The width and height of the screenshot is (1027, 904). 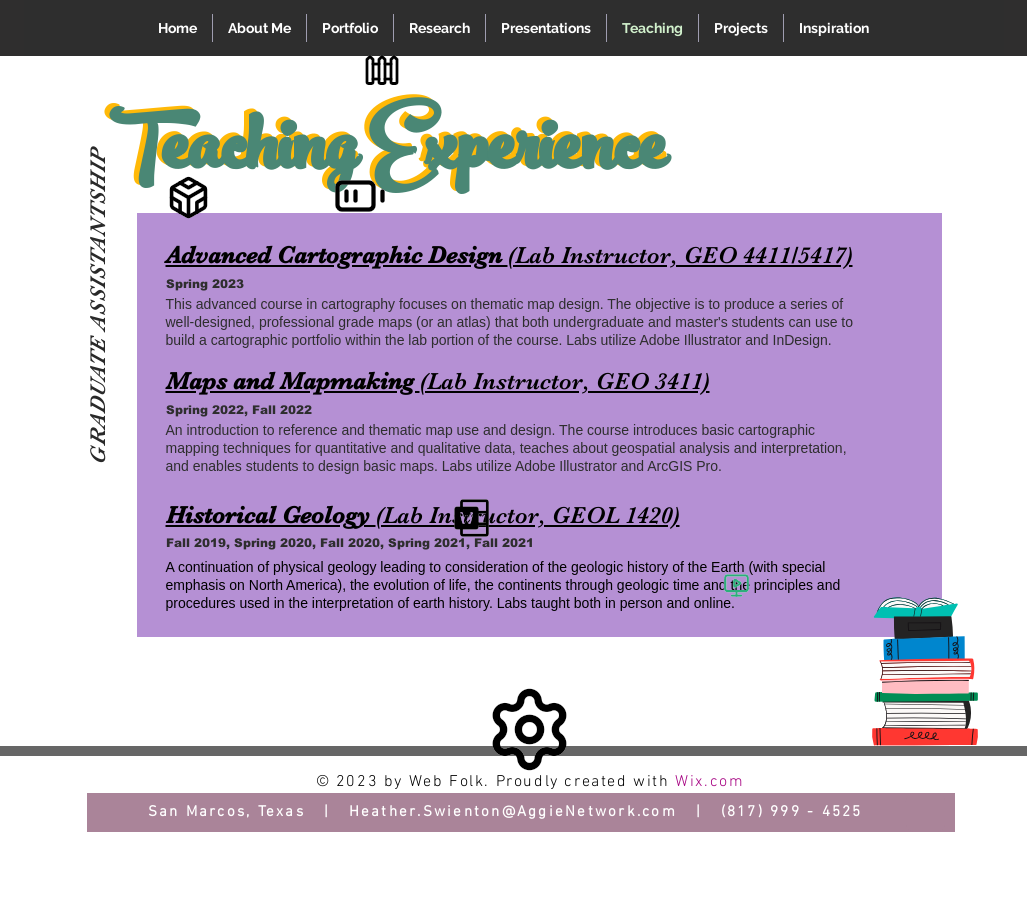 What do you see at coordinates (382, 70) in the screenshot?
I see `set boundary or privacy restrictions` at bounding box center [382, 70].